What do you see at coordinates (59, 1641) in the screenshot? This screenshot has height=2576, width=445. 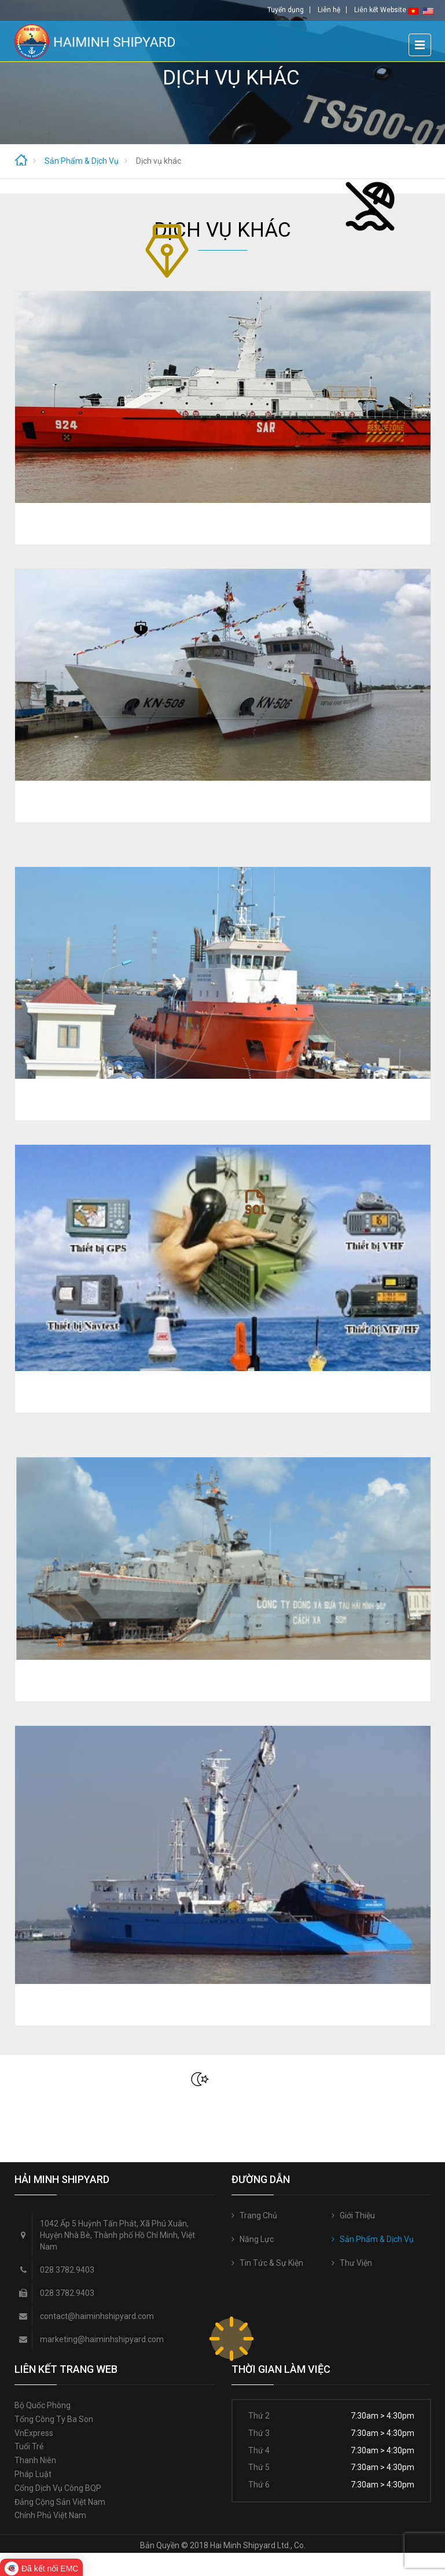 I see `disable paint or fill tool` at bounding box center [59, 1641].